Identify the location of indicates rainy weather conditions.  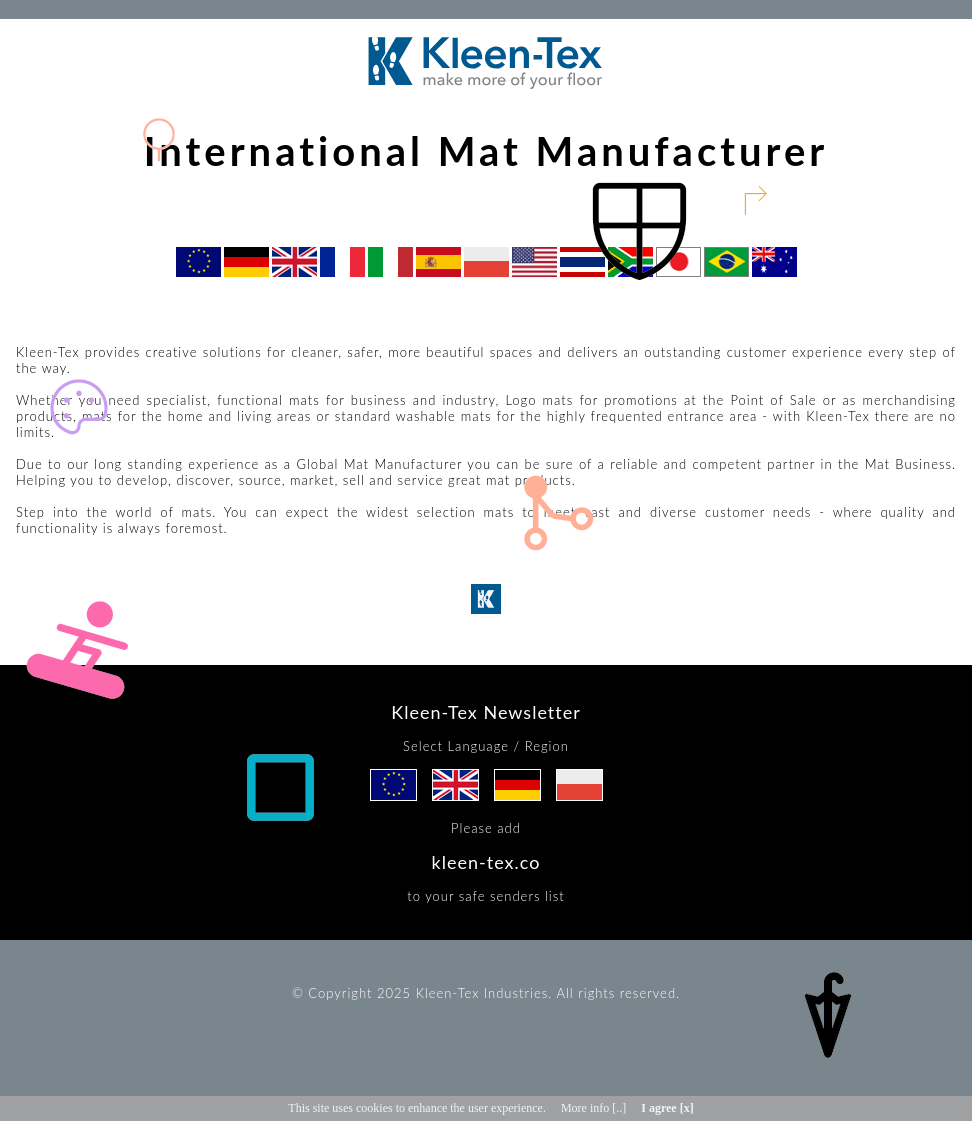
(828, 1017).